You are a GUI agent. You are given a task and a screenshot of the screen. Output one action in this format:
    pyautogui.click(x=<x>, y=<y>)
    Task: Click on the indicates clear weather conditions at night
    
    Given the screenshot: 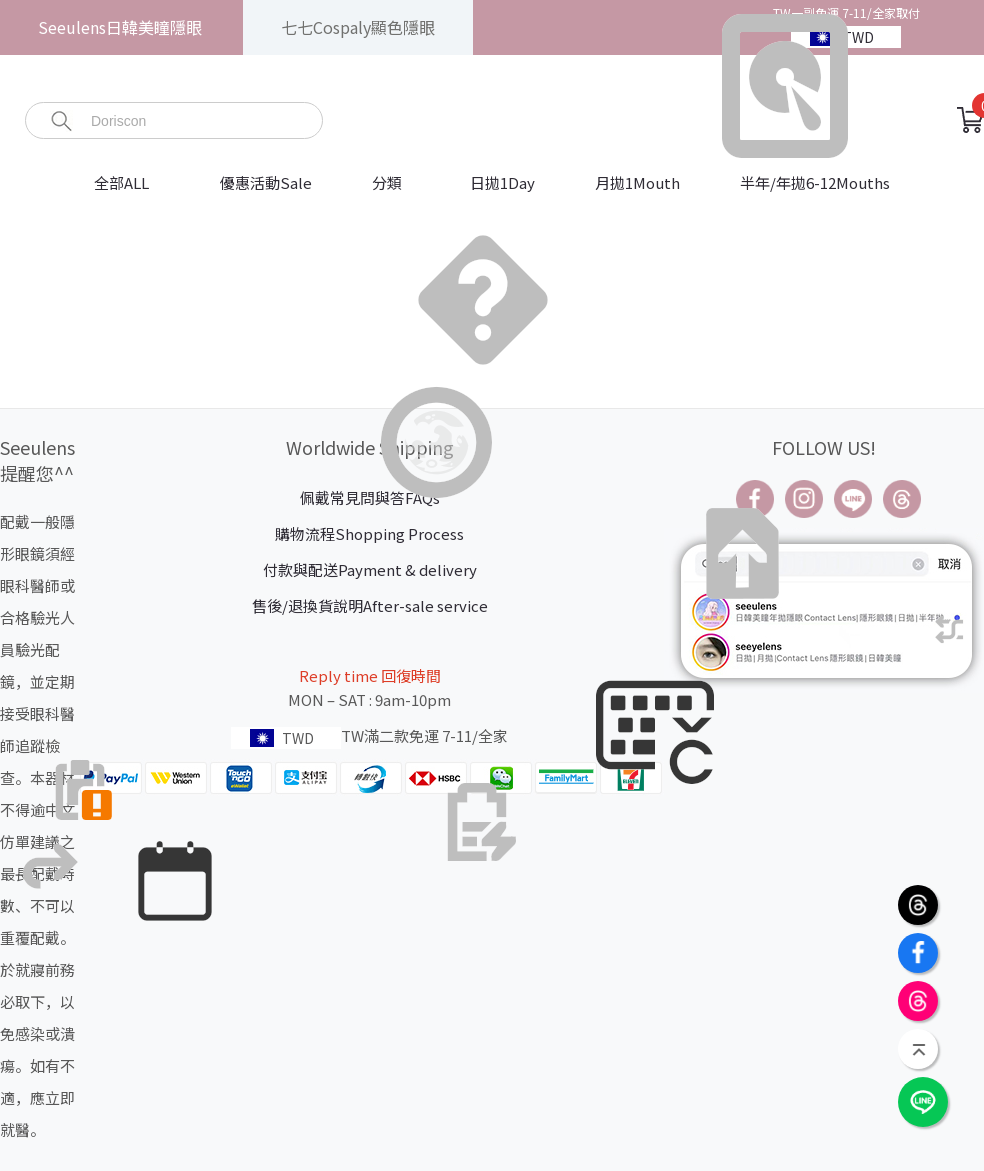 What is the action you would take?
    pyautogui.click(x=436, y=442)
    